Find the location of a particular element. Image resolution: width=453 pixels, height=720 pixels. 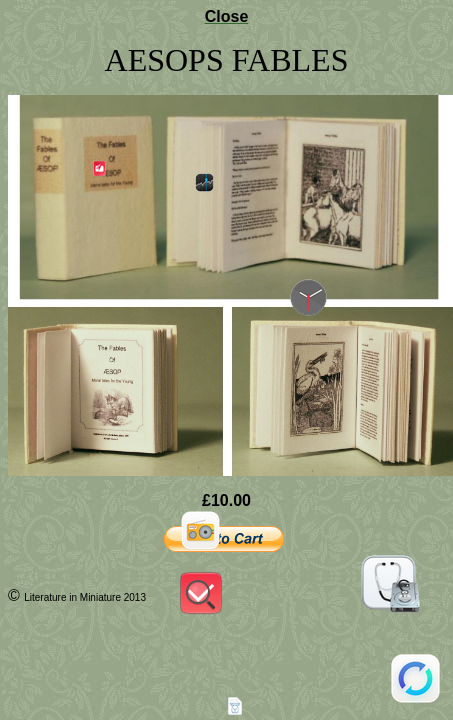

open Disk Utility to manage storage drives is located at coordinates (388, 582).